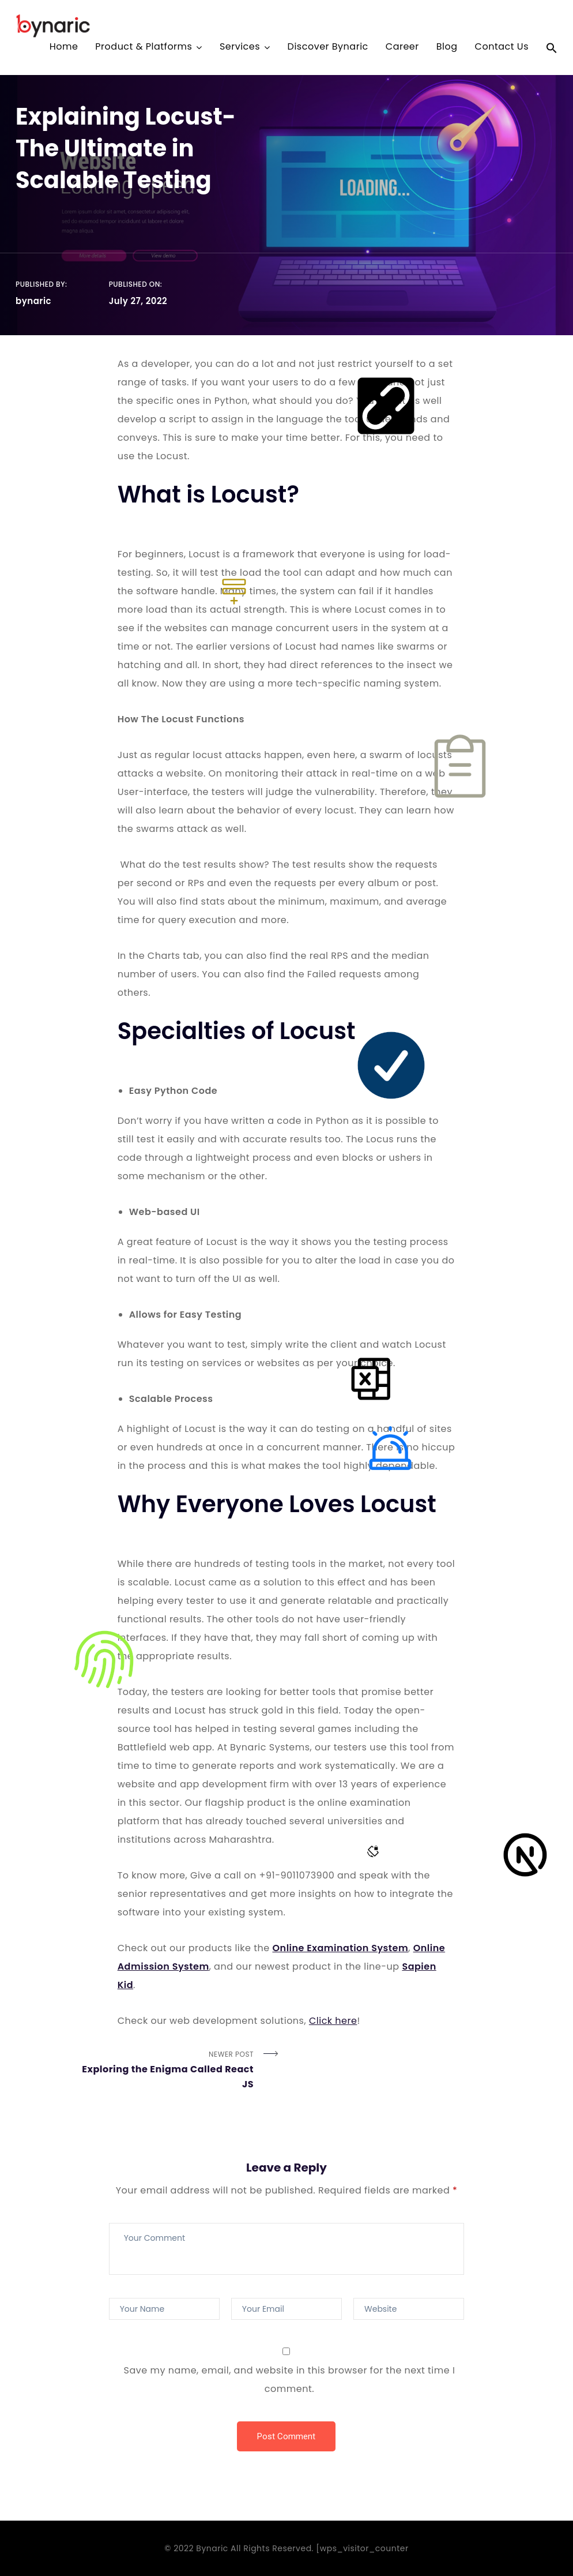 This screenshot has height=2576, width=573. What do you see at coordinates (525, 1855) in the screenshot?
I see `Next.js framework logo` at bounding box center [525, 1855].